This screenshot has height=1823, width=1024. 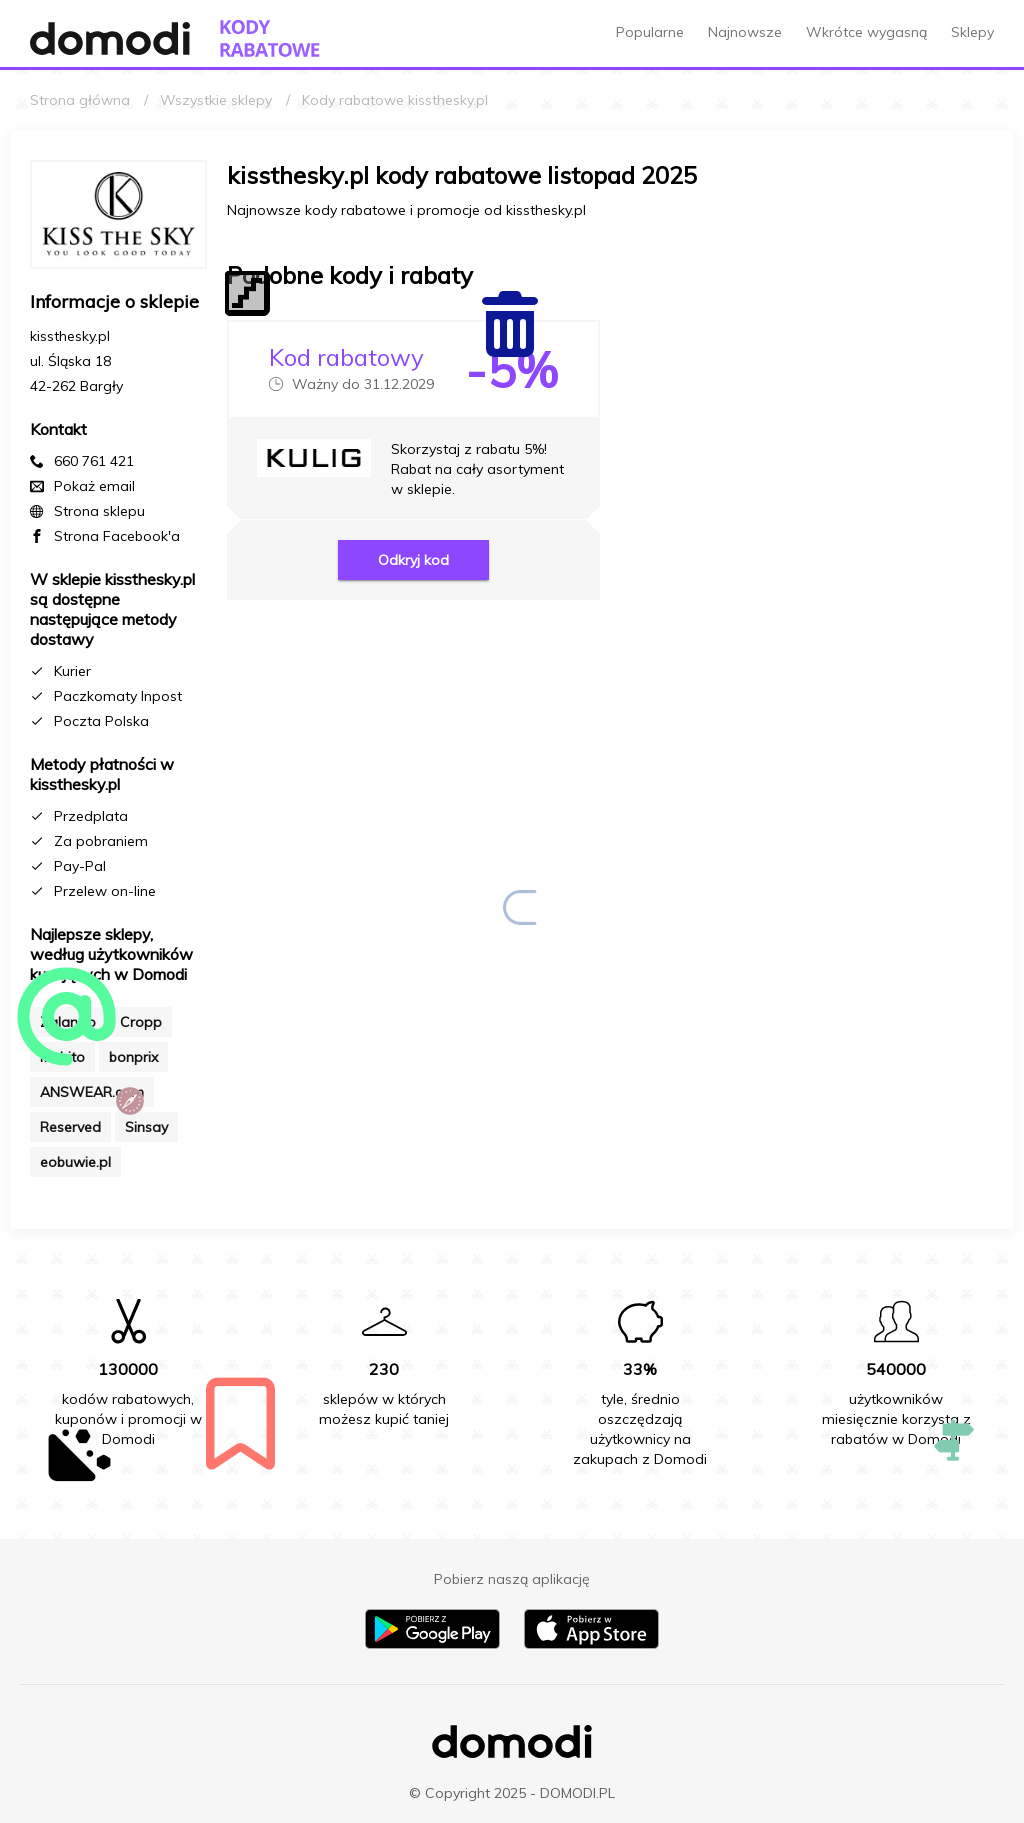 What do you see at coordinates (247, 293) in the screenshot?
I see `indicates stairs available at this location` at bounding box center [247, 293].